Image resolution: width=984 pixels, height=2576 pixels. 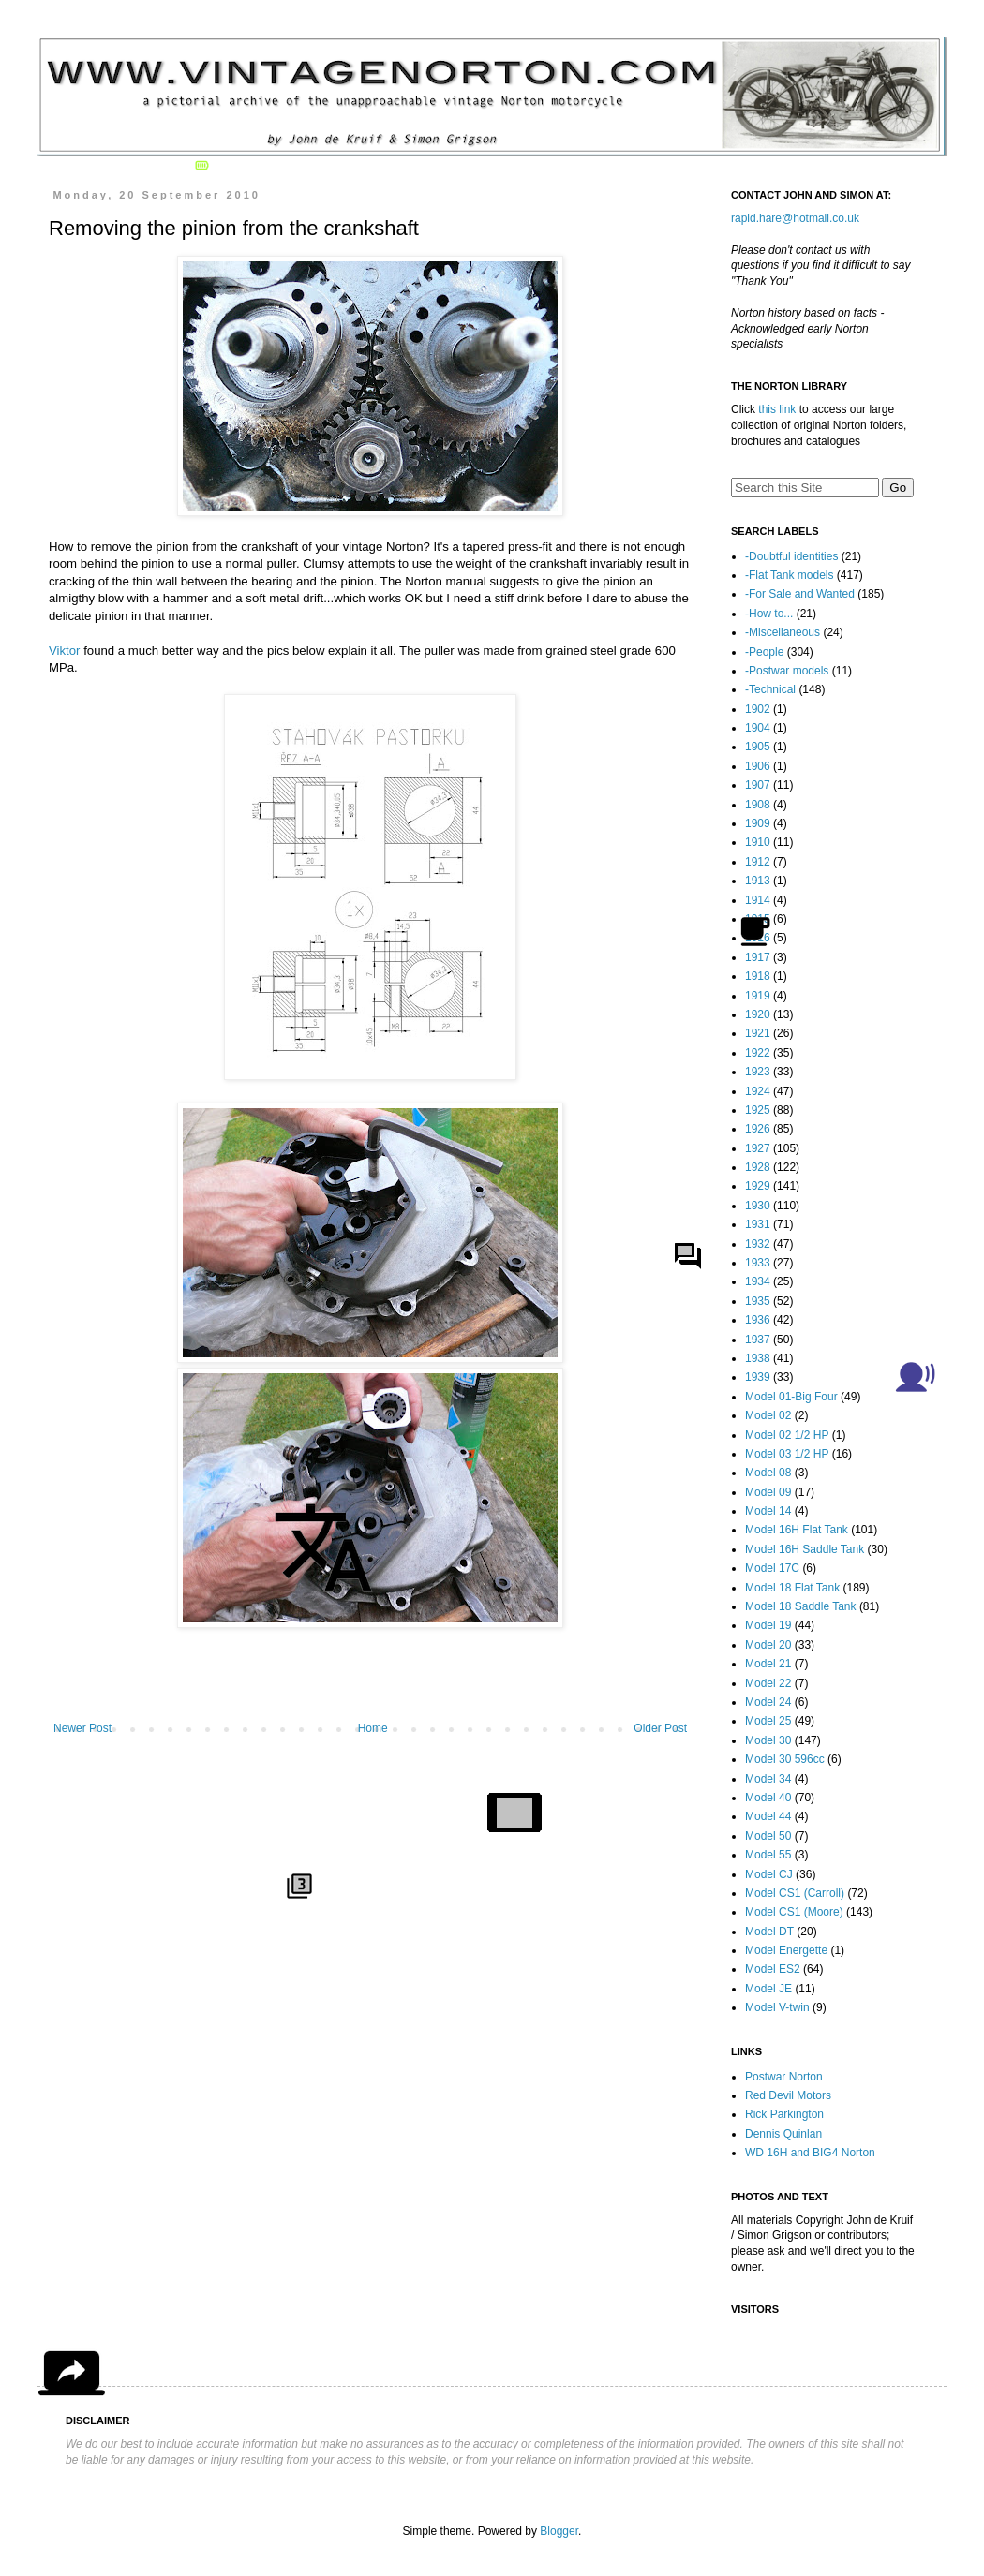 I want to click on share your screen with others, so click(x=71, y=2373).